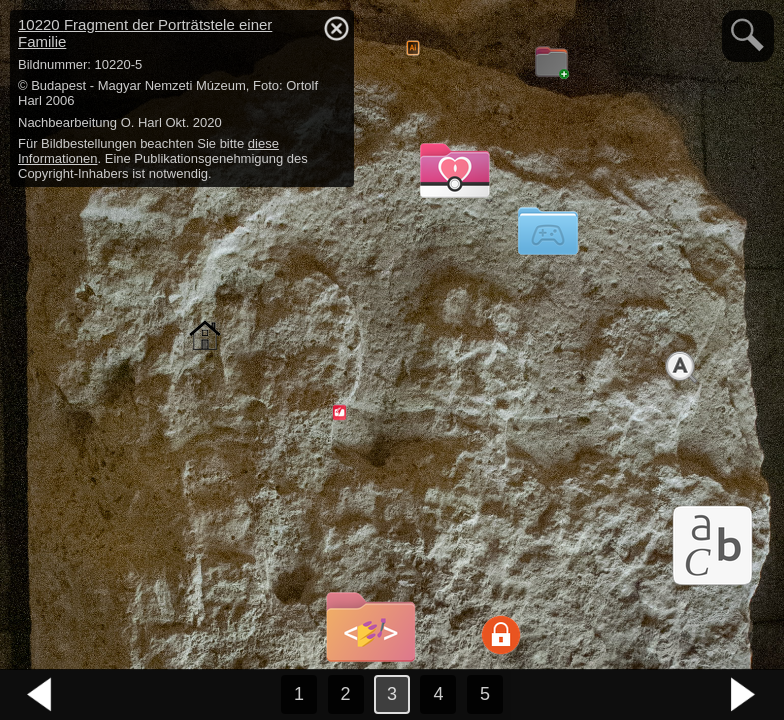 Image resolution: width=784 pixels, height=720 pixels. I want to click on navigate to your home folder, so click(205, 335).